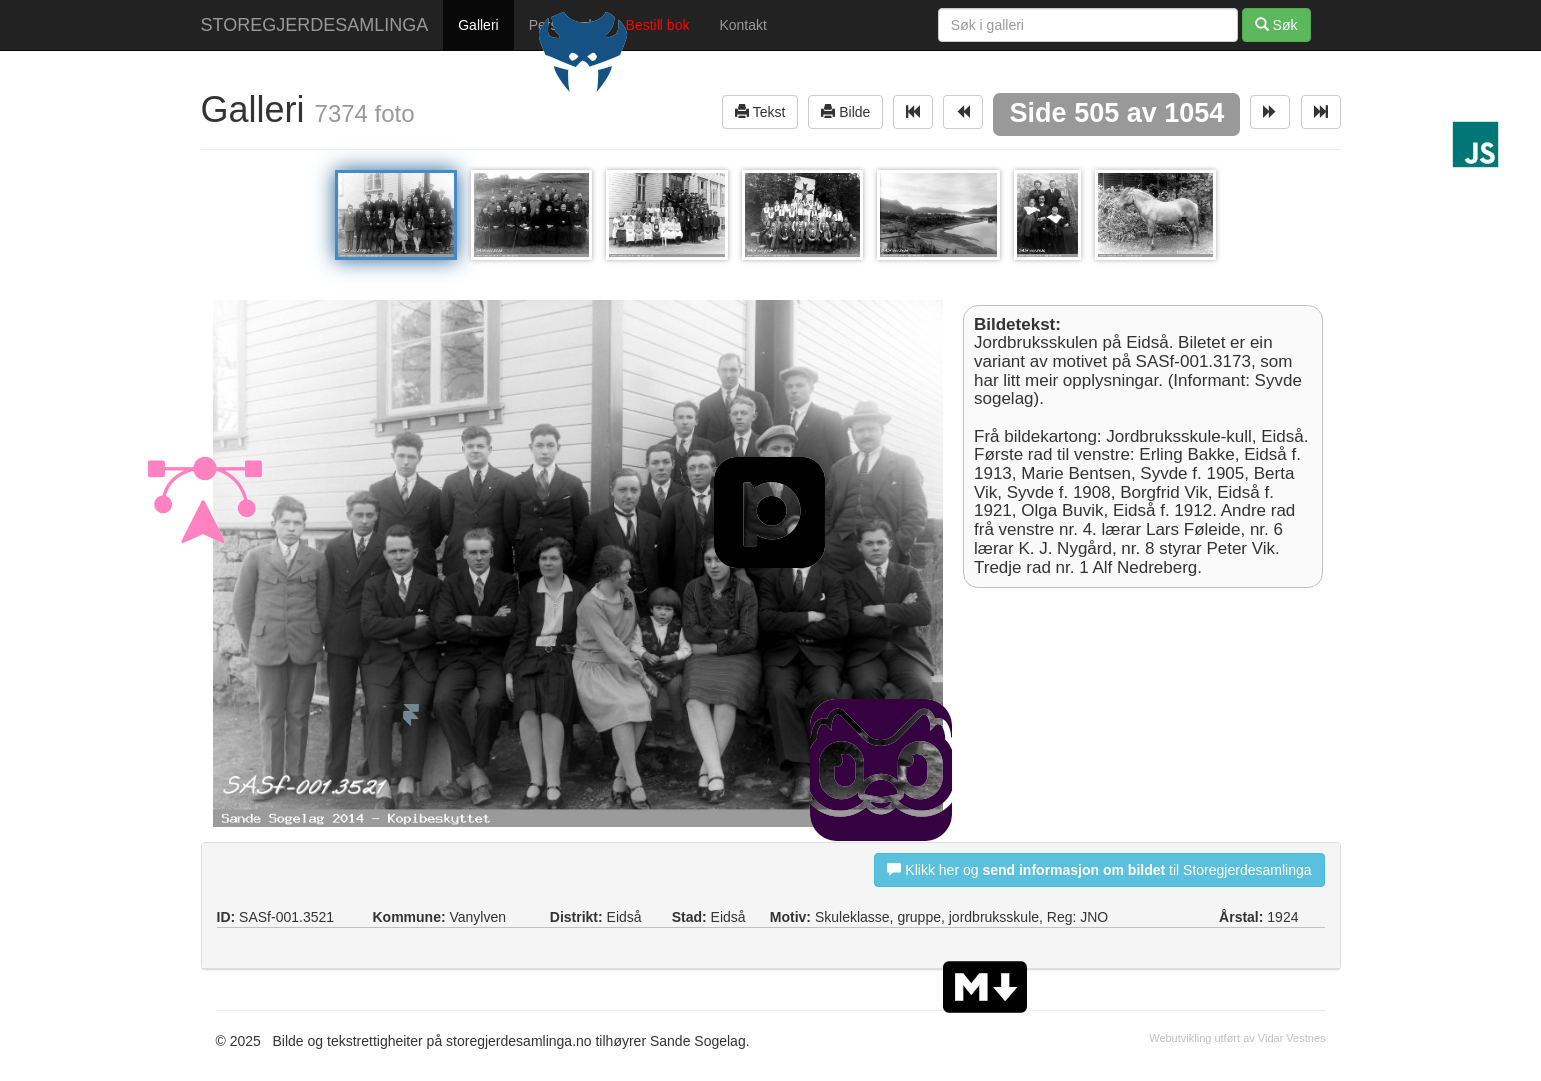 This screenshot has width=1541, height=1081. What do you see at coordinates (583, 52) in the screenshot?
I see `mamba ui brand logo` at bounding box center [583, 52].